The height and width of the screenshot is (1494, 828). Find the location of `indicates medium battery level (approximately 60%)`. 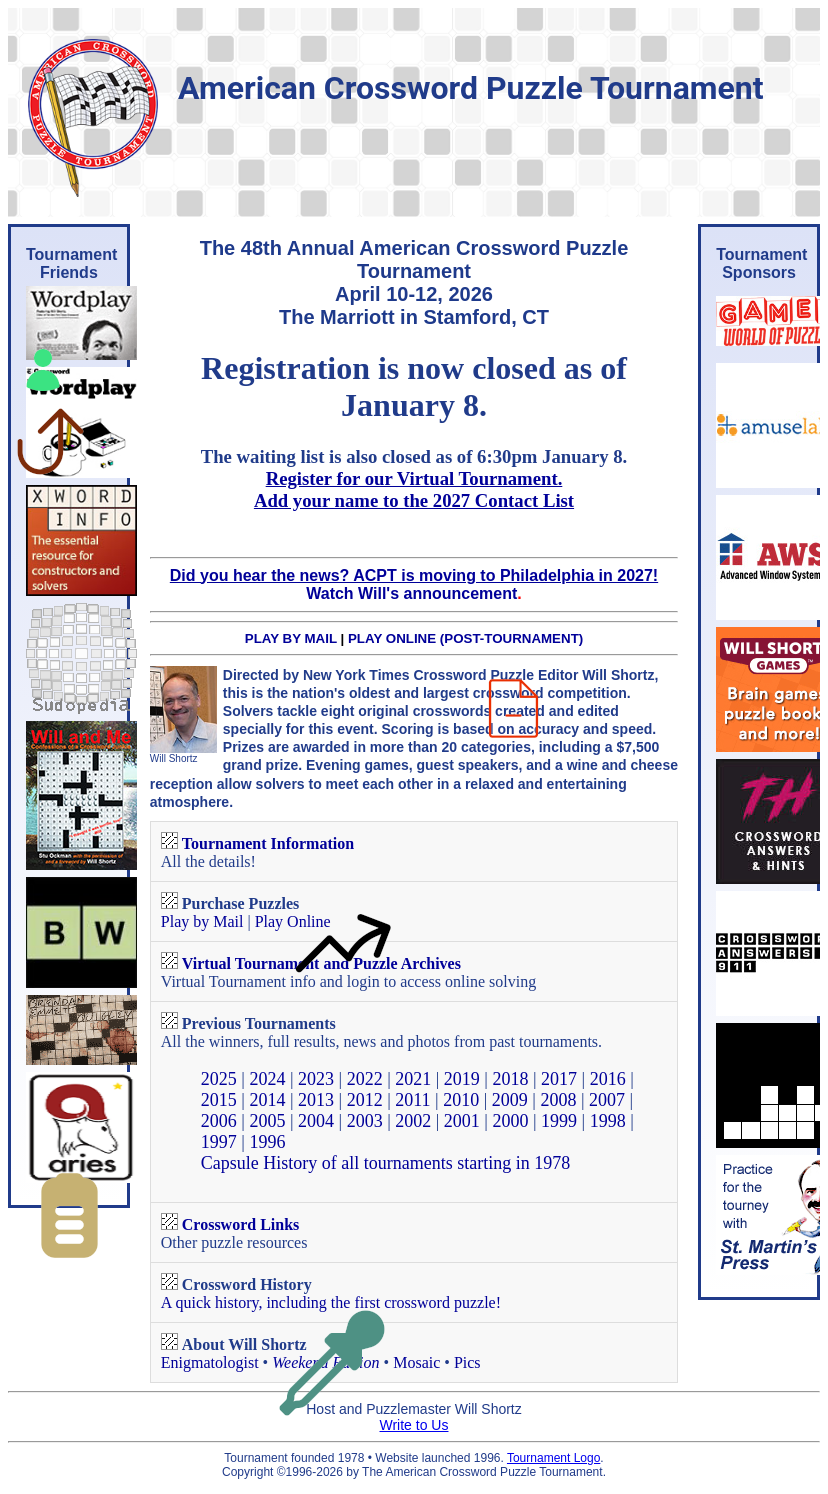

indicates medium battery level (approximately 60%) is located at coordinates (69, 1215).